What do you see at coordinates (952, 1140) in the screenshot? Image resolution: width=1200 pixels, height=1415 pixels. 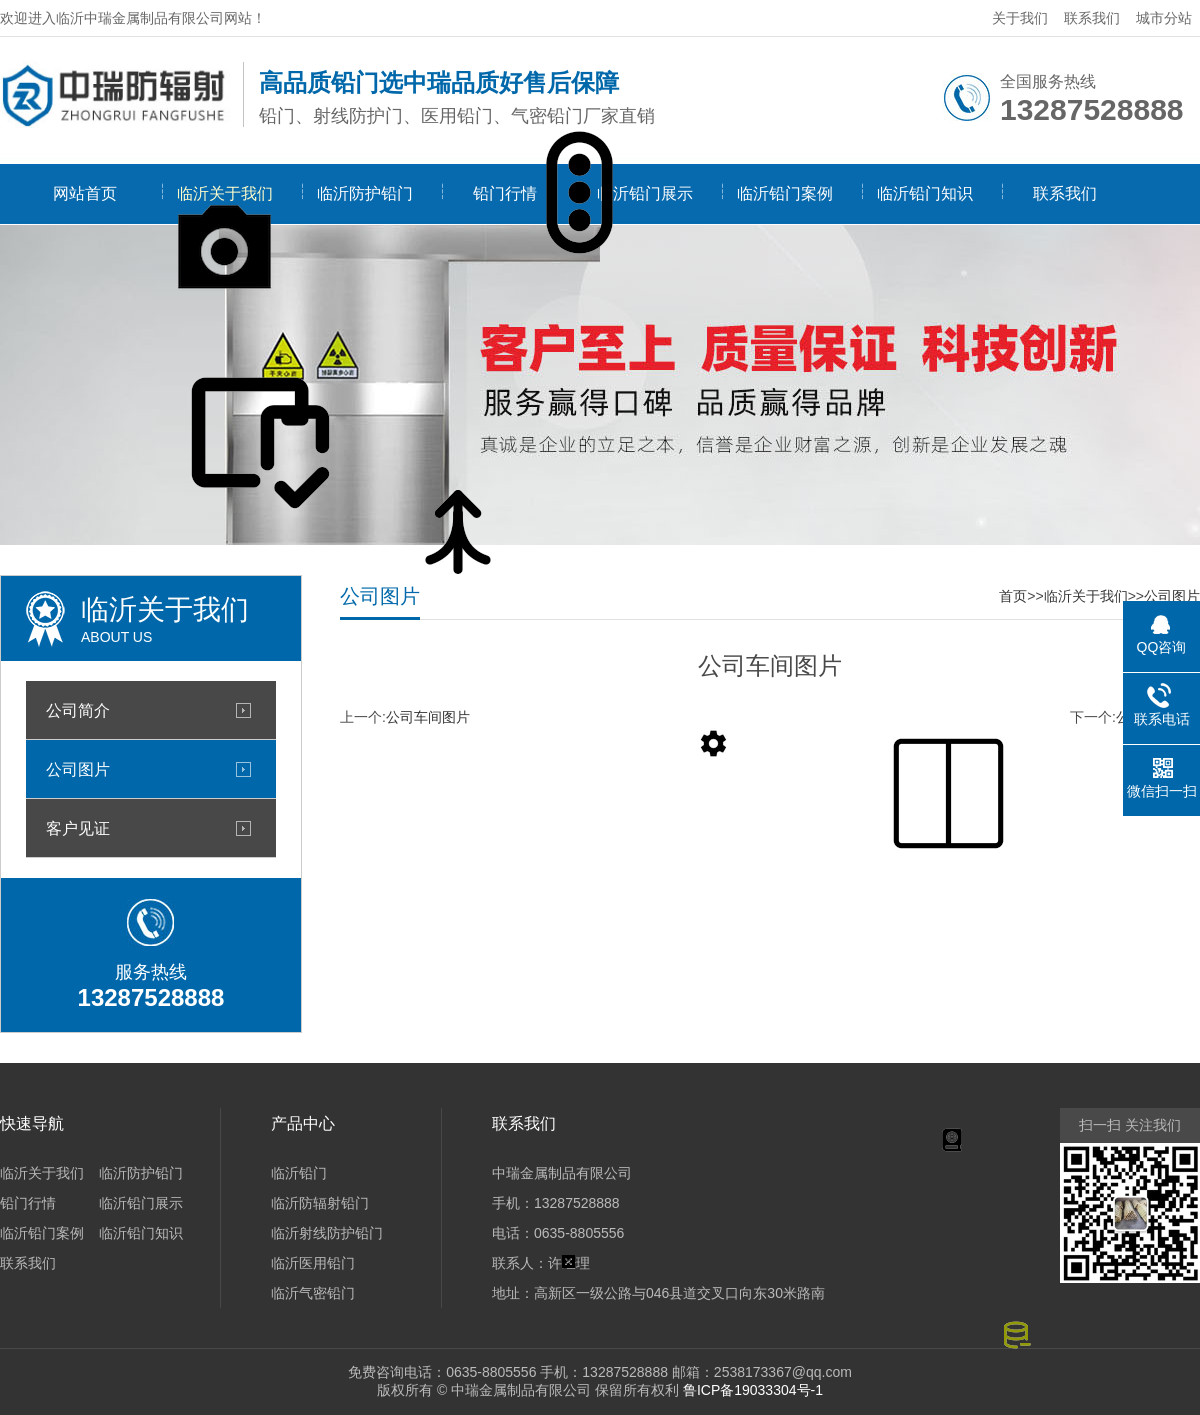 I see `access world atlas or geography resources` at bounding box center [952, 1140].